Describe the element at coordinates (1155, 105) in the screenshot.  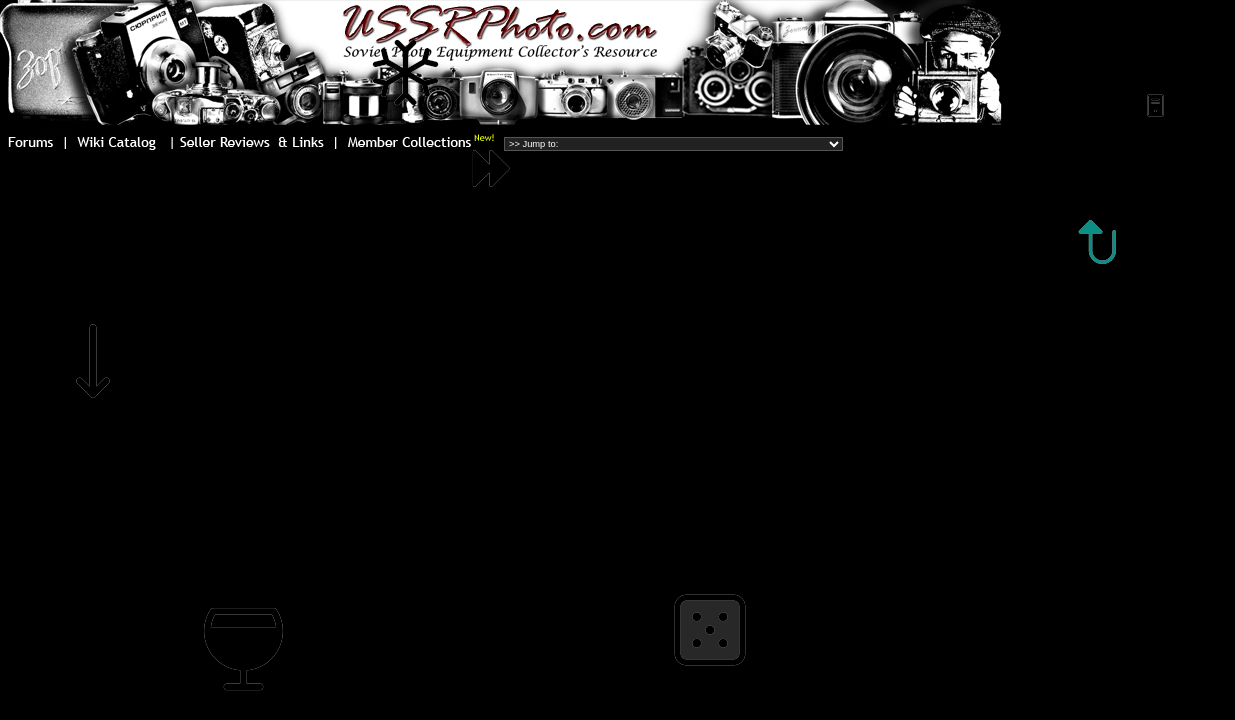
I see `access desktop computer or server settings` at that location.